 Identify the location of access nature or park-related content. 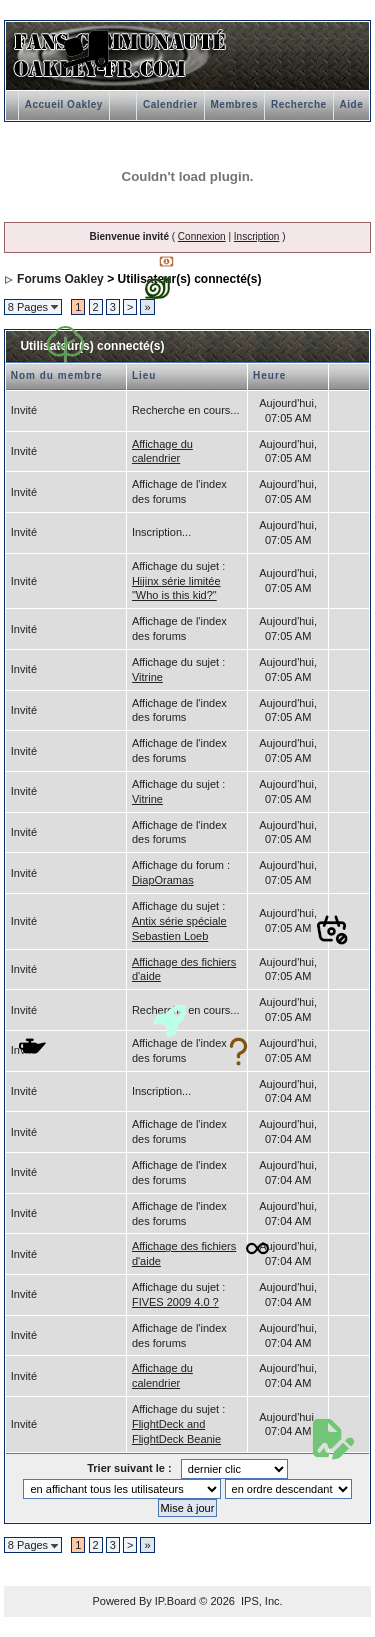
(65, 344).